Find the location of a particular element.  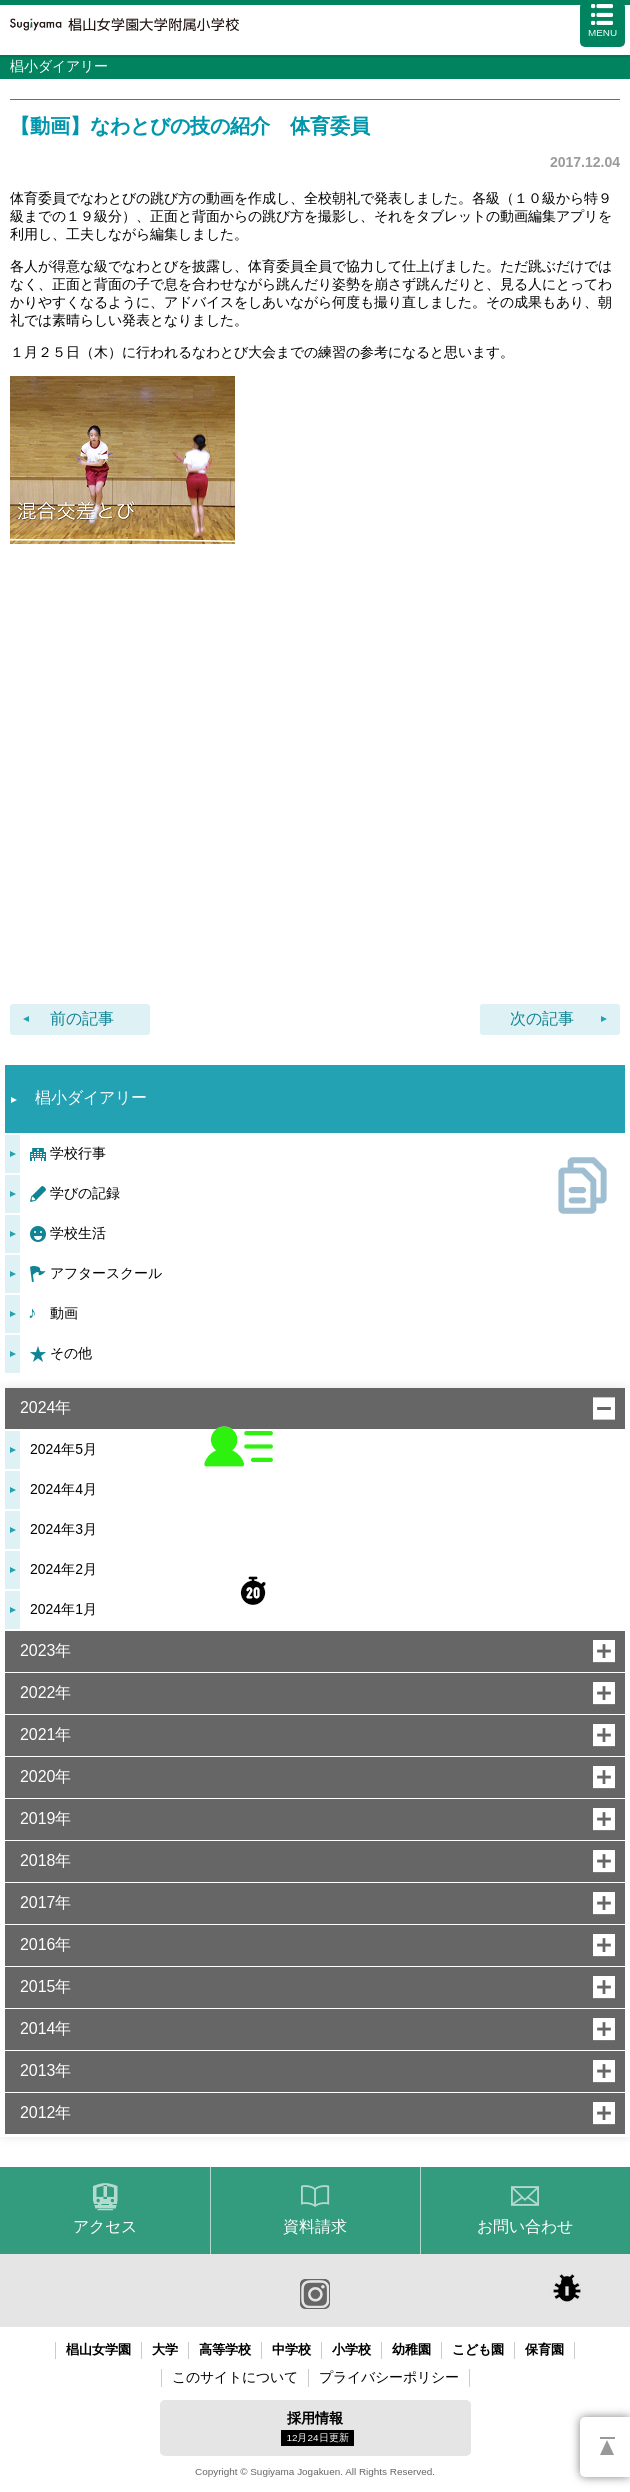

set a 20-second timer is located at coordinates (253, 1591).